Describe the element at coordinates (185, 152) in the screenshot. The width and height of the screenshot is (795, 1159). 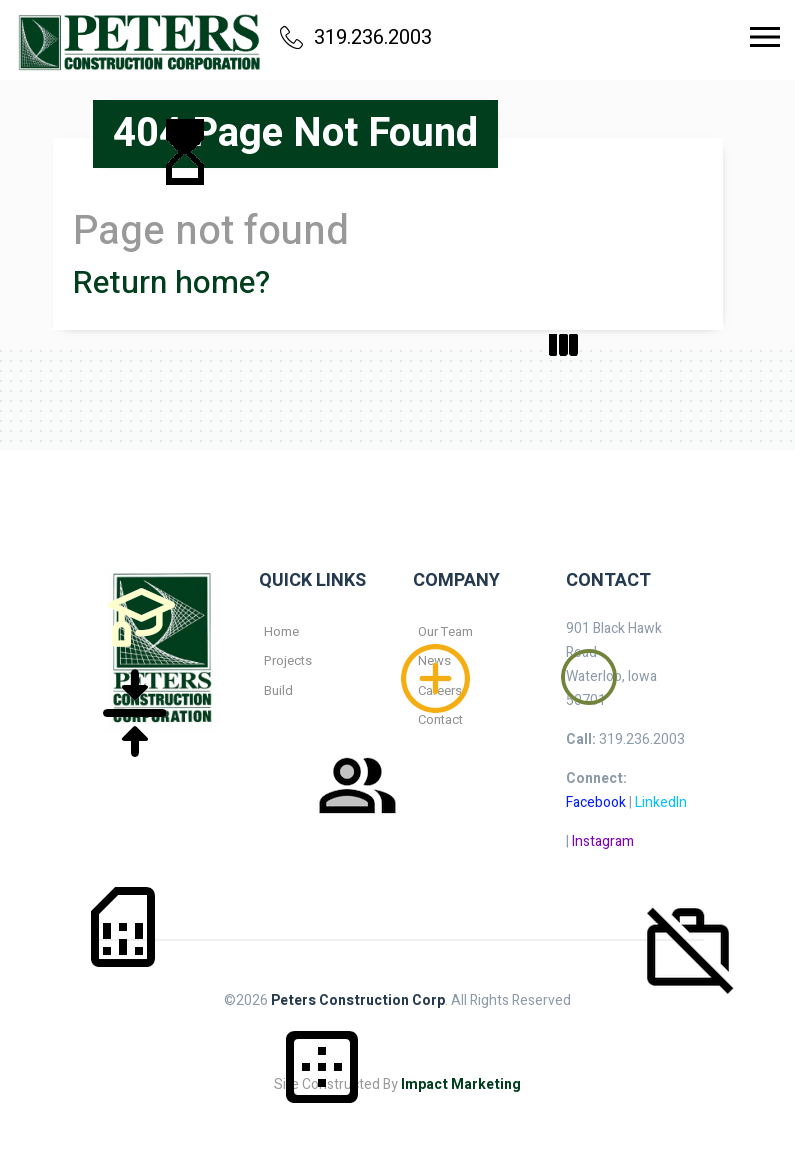
I see `indicates time remaining or process in progress` at that location.